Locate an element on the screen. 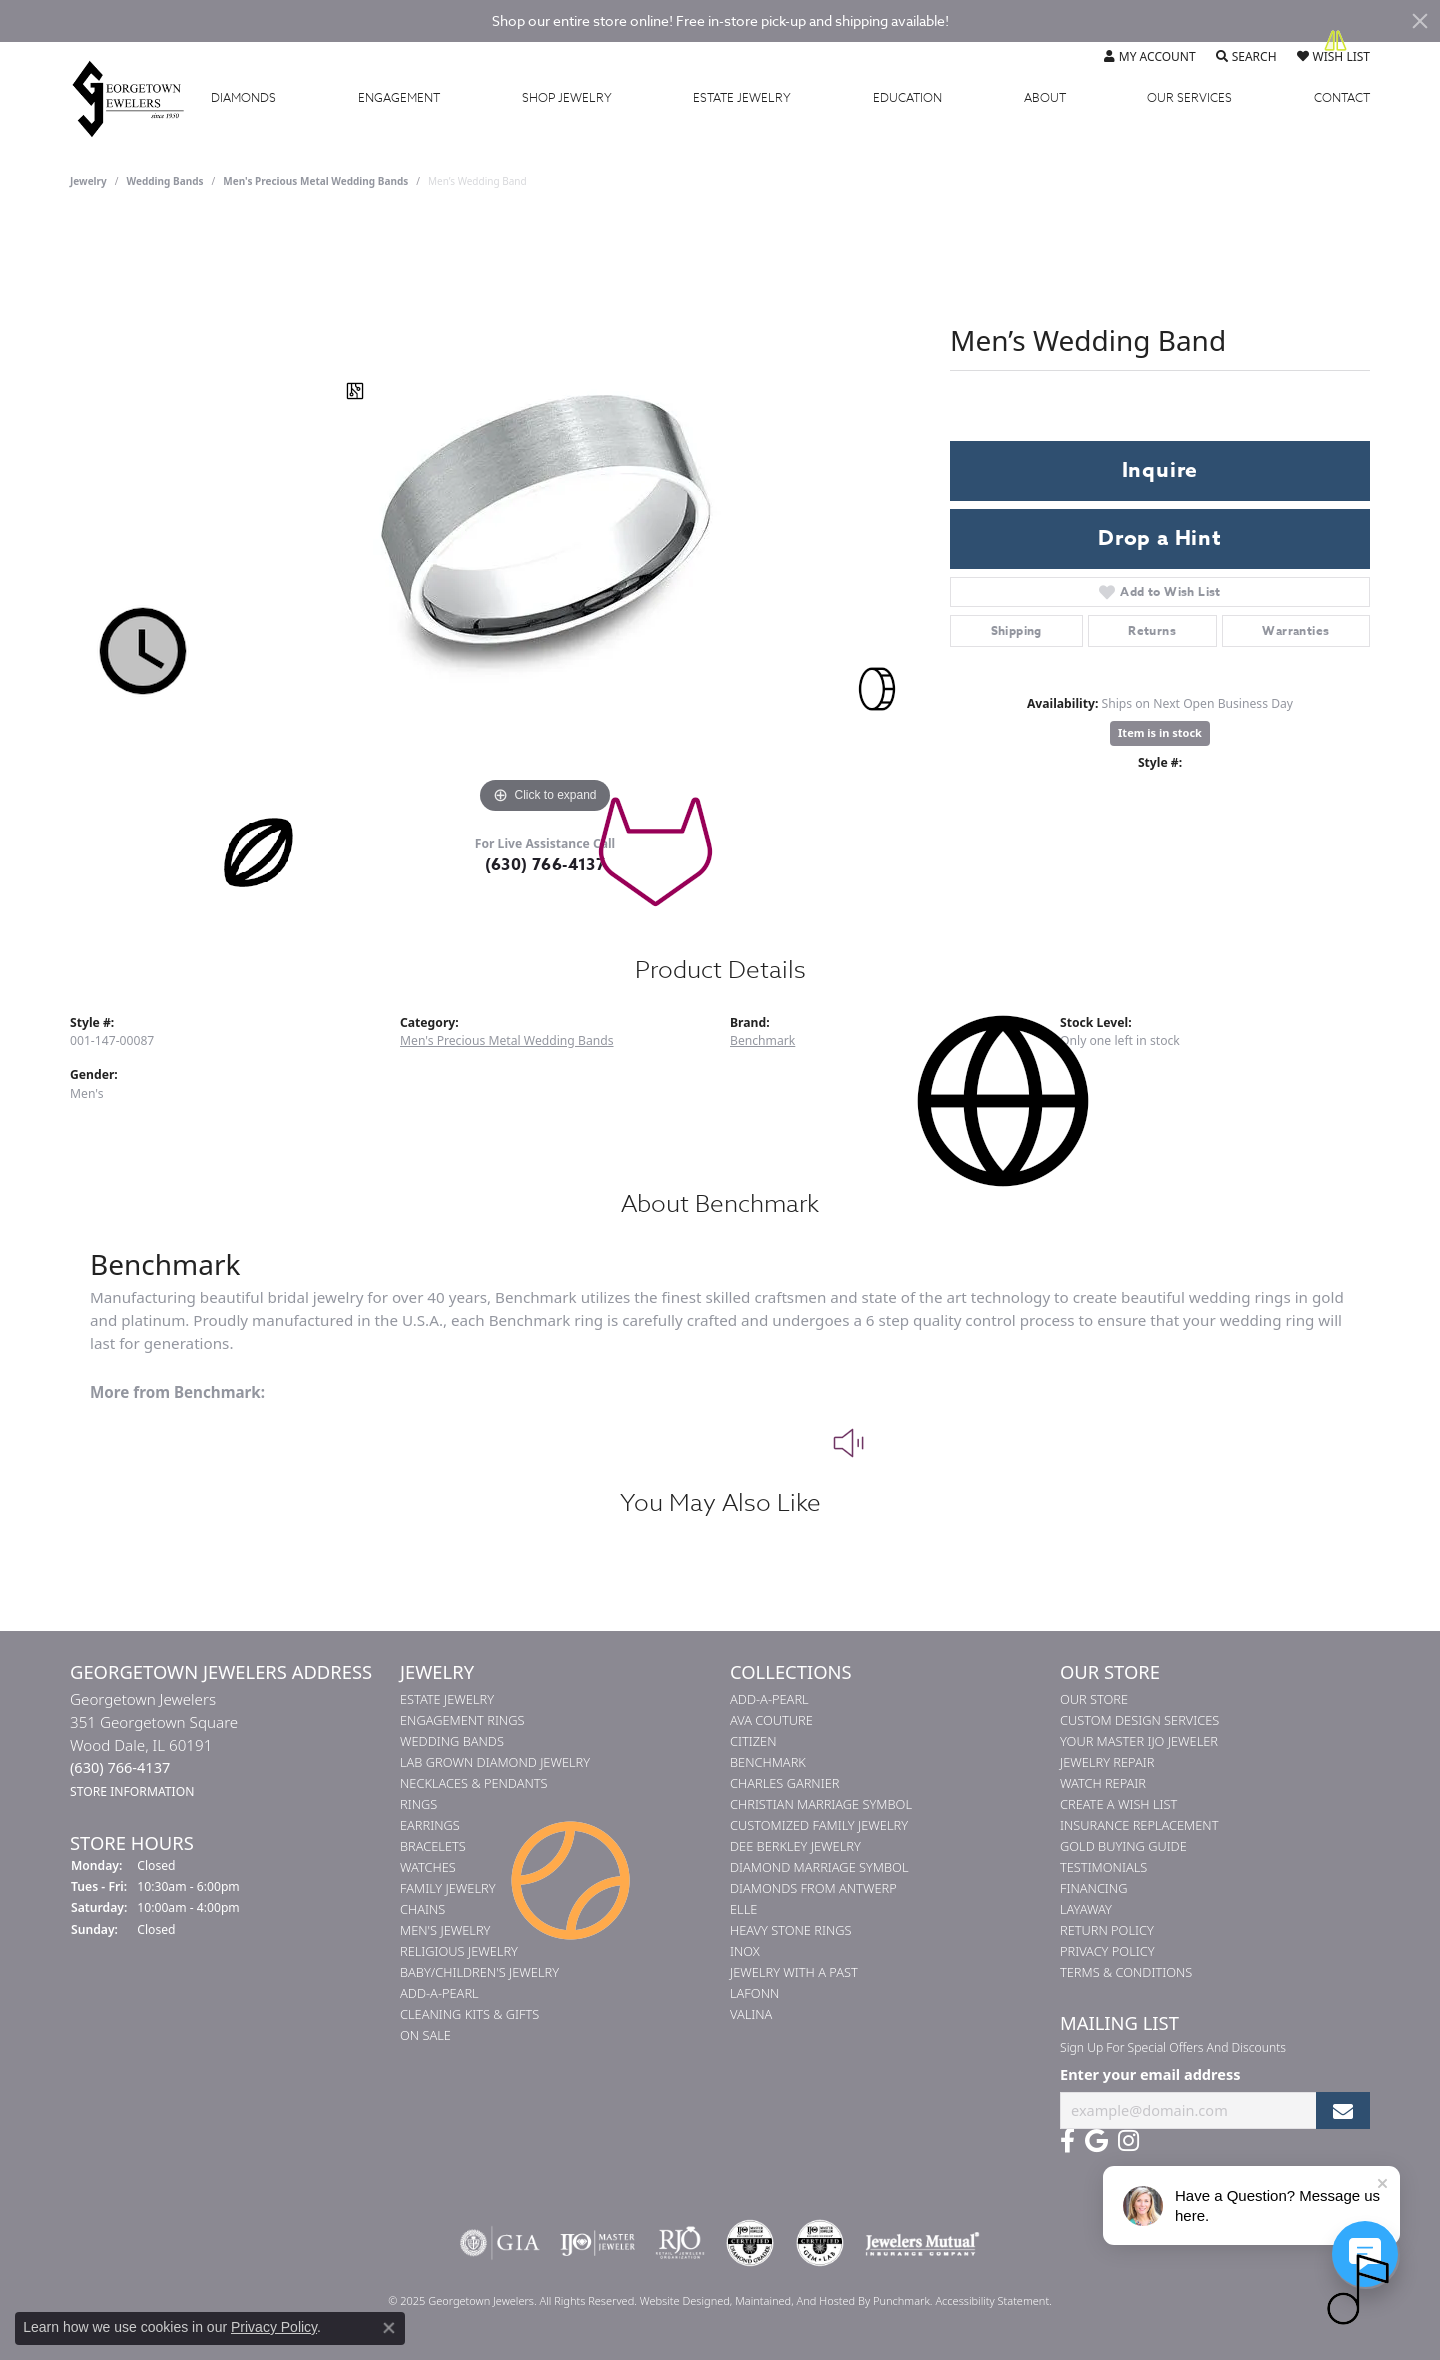 This screenshot has width=1440, height=2360. open gitlab repository is located at coordinates (655, 849).